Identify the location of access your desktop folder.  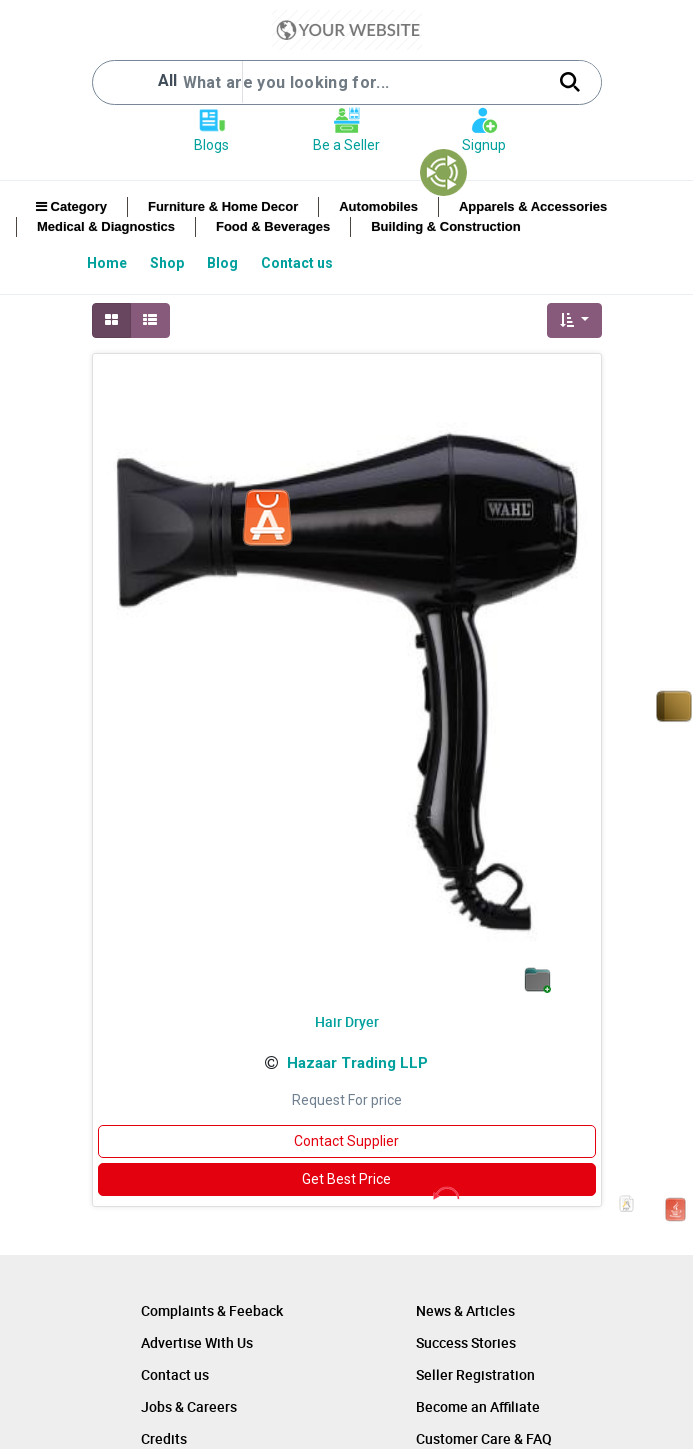
(674, 705).